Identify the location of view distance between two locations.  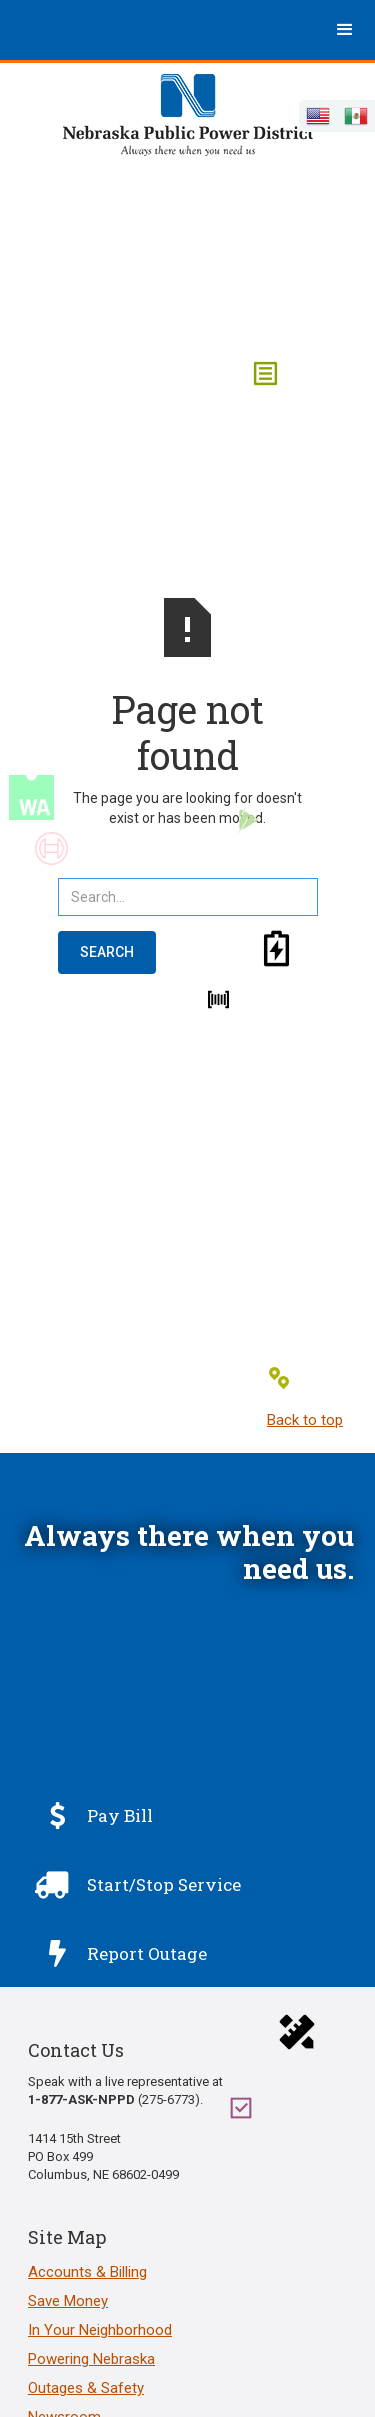
(279, 1378).